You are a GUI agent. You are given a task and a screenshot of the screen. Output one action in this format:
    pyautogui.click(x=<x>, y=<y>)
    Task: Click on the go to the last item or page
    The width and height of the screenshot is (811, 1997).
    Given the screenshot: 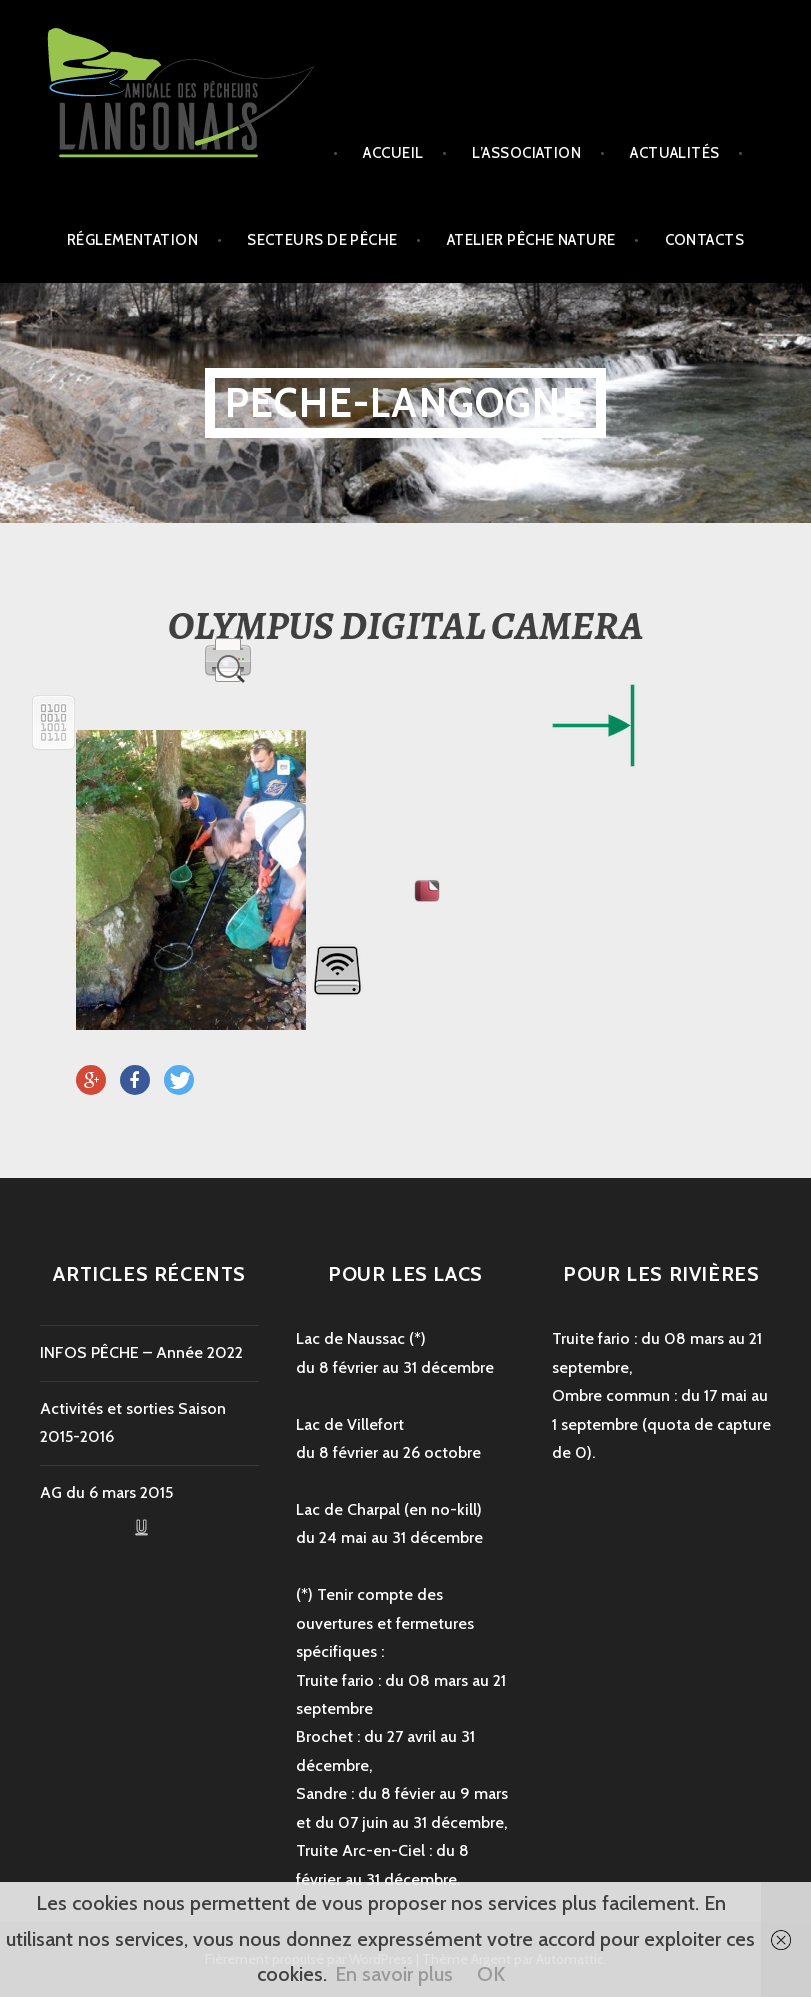 What is the action you would take?
    pyautogui.click(x=593, y=725)
    